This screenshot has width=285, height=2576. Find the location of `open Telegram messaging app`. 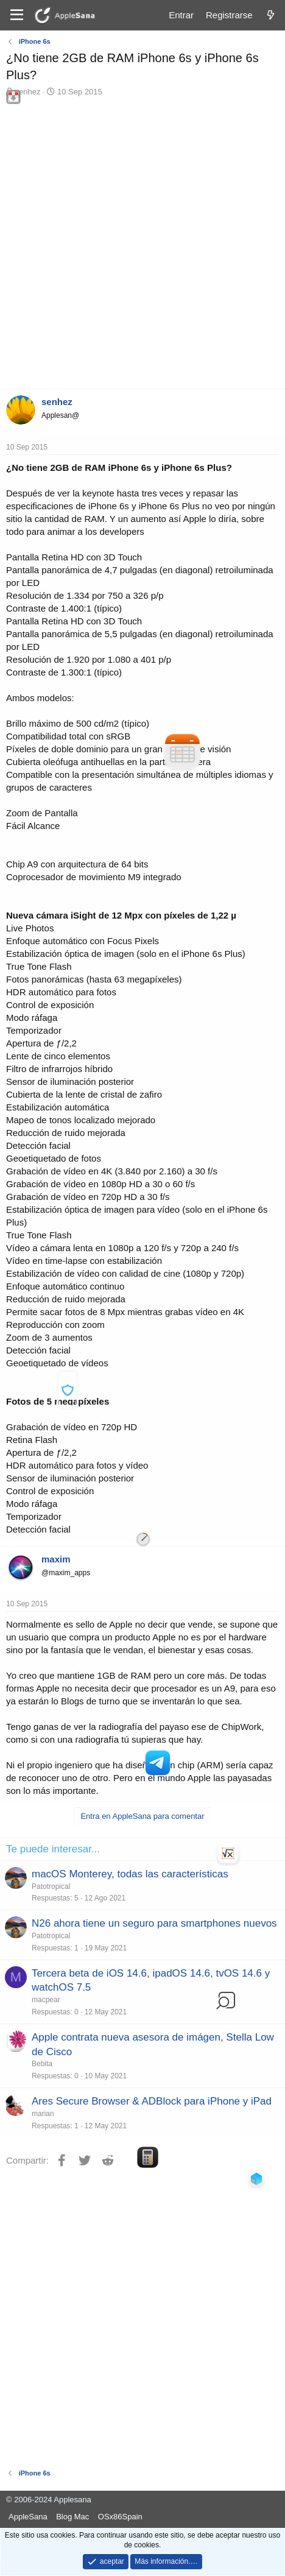

open Telegram messaging app is located at coordinates (158, 1763).